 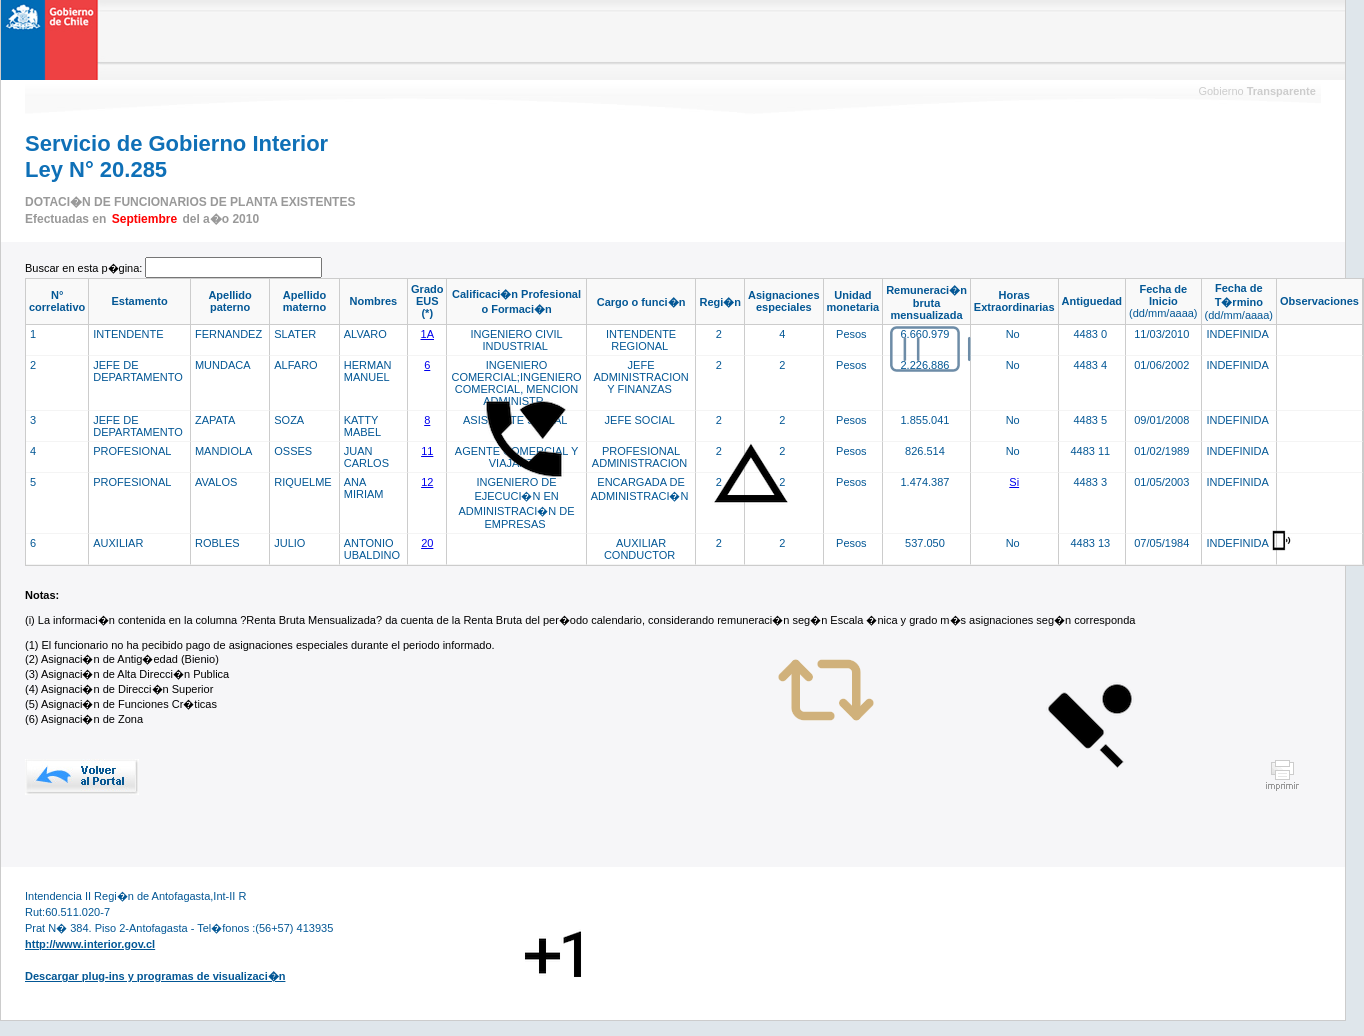 What do you see at coordinates (929, 349) in the screenshot?
I see `indicates medium battery level` at bounding box center [929, 349].